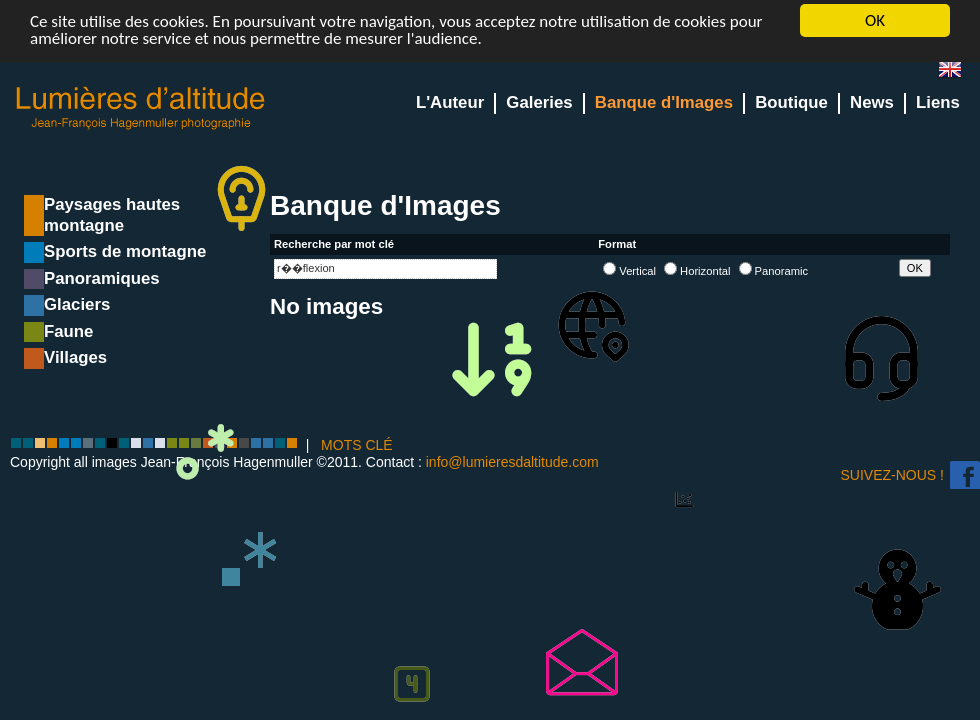  Describe the element at coordinates (684, 499) in the screenshot. I see `view scatter plot data visualization` at that location.